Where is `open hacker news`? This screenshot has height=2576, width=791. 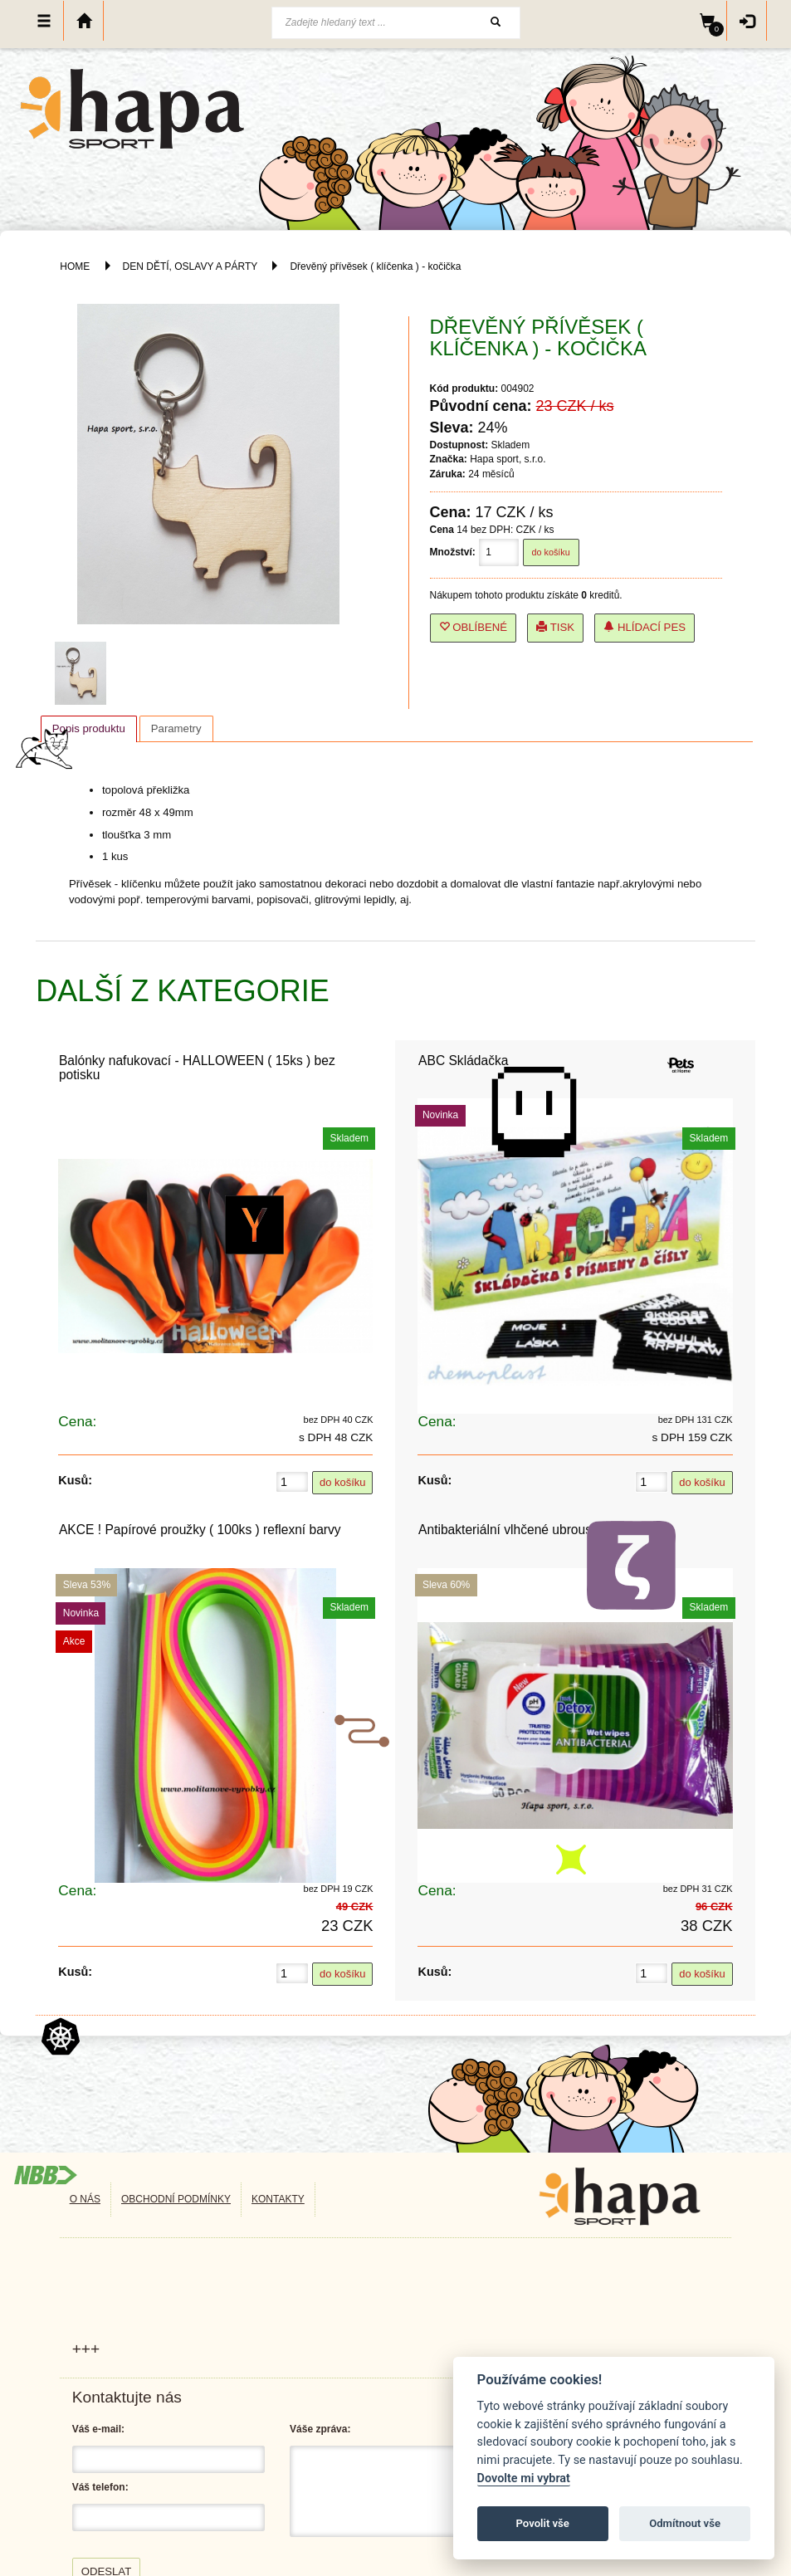
open hacker news is located at coordinates (254, 1224).